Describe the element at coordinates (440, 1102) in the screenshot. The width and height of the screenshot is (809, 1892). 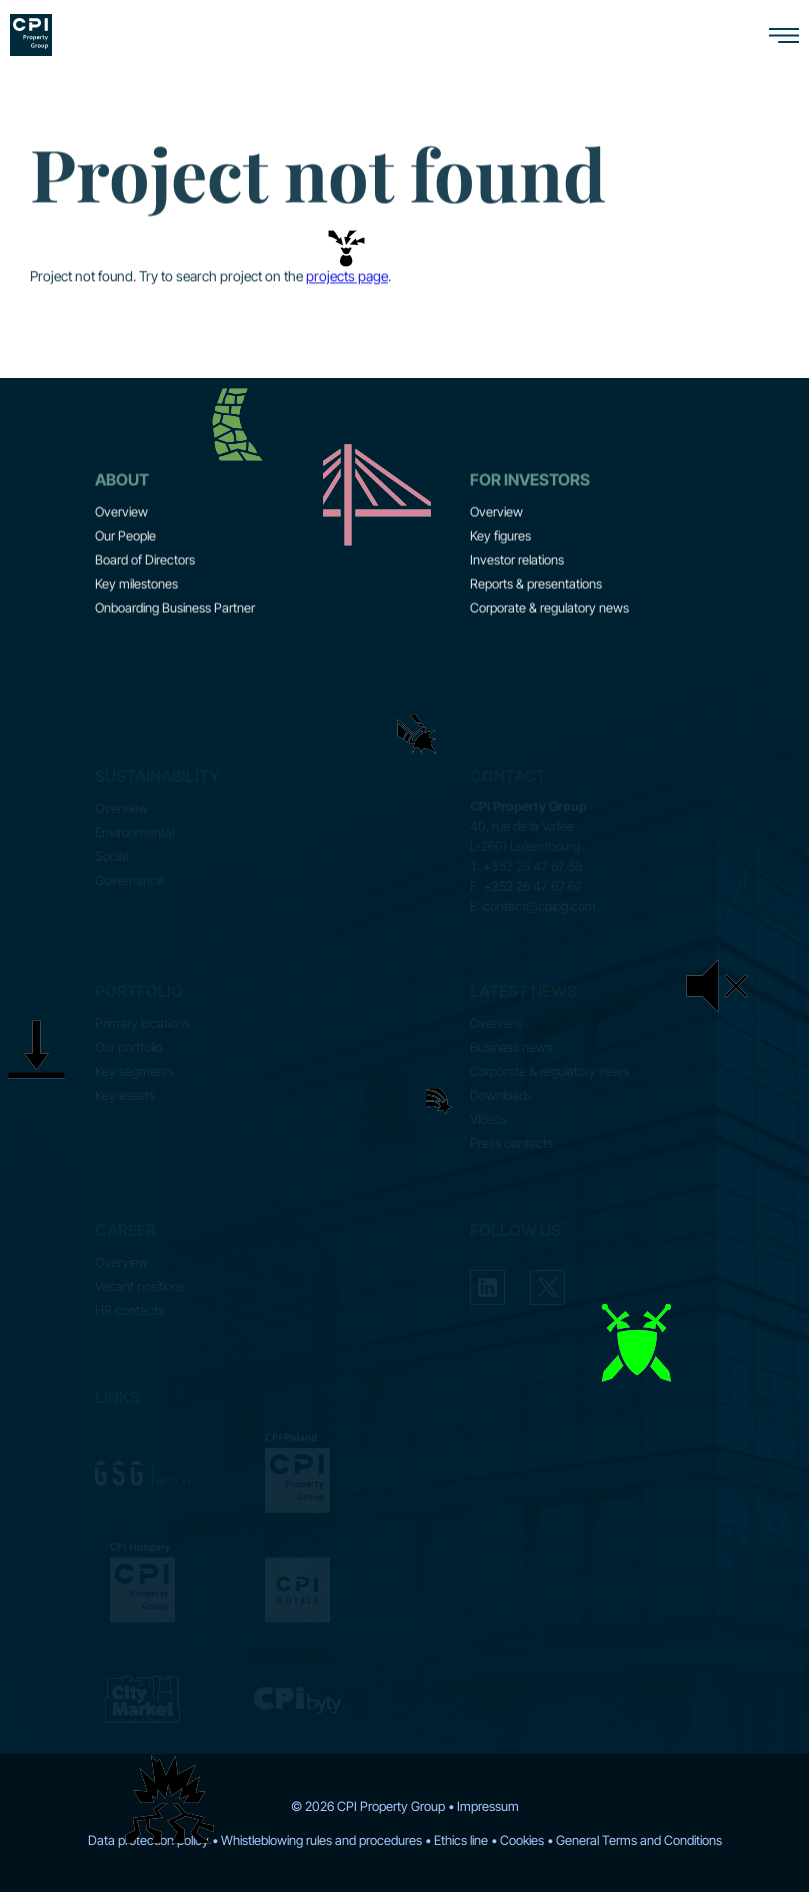
I see `indicates a special achievement or rare reward` at that location.